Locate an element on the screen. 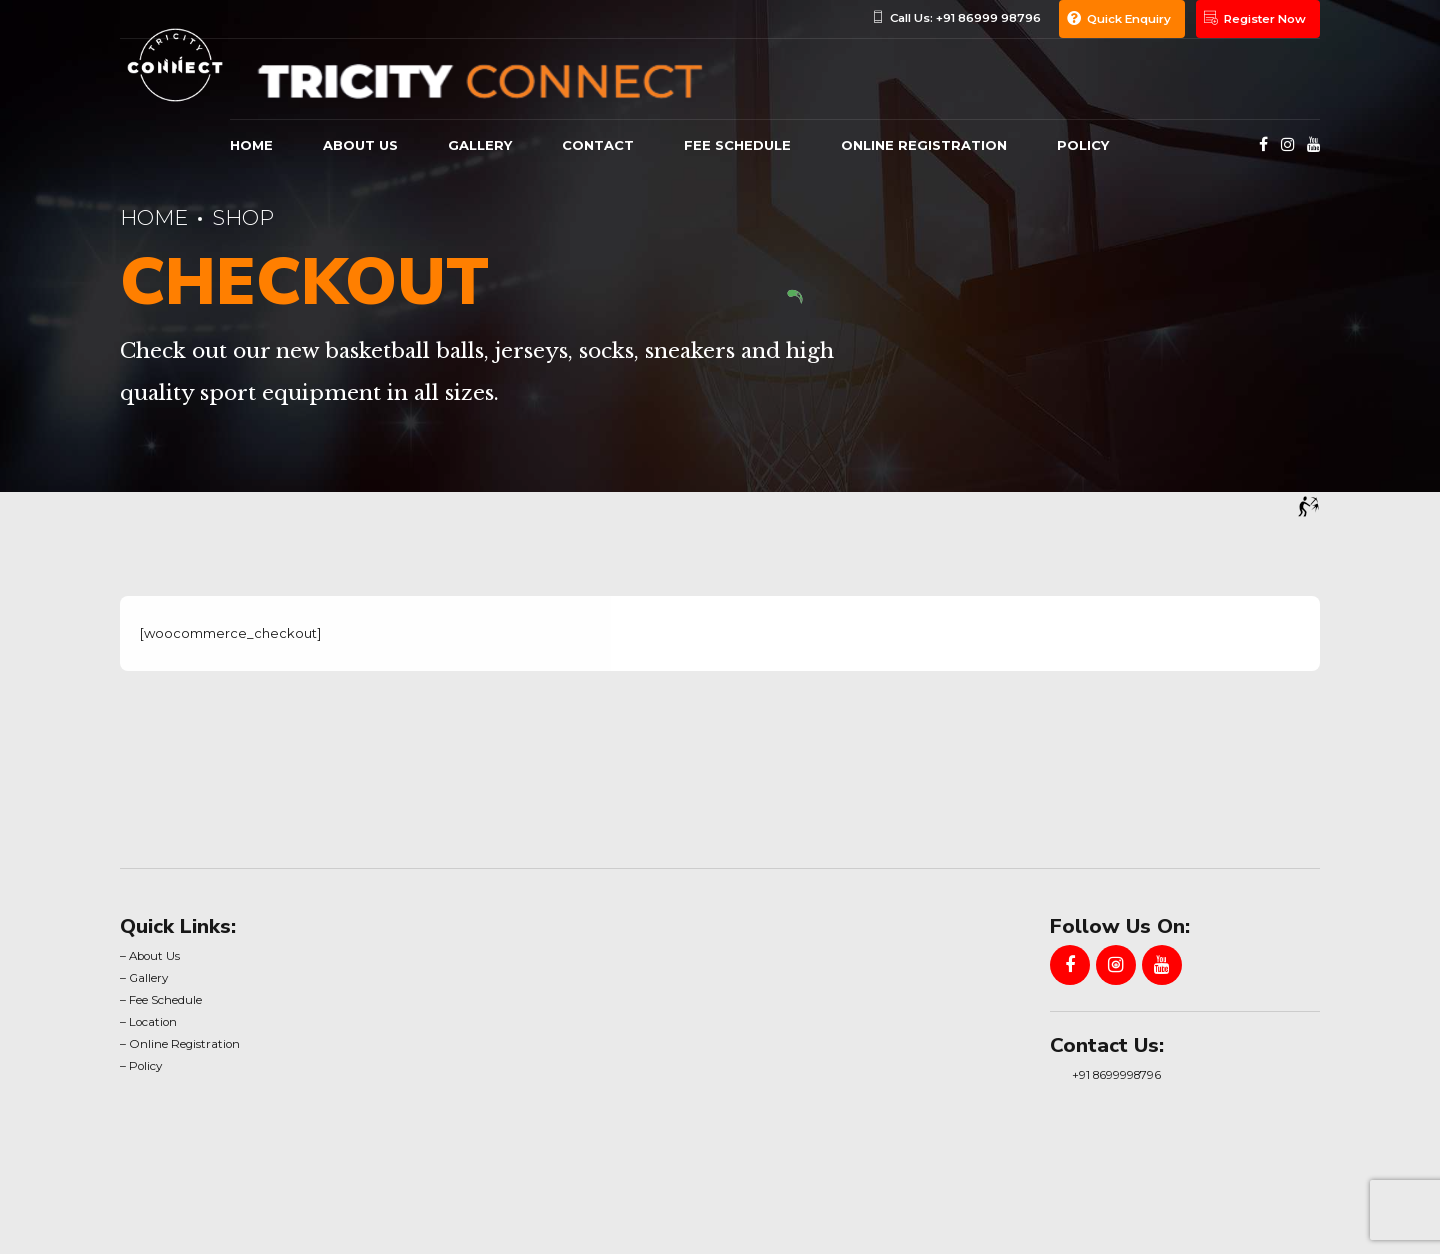 The image size is (1440, 1254). access mining or resource gathering features is located at coordinates (1308, 506).